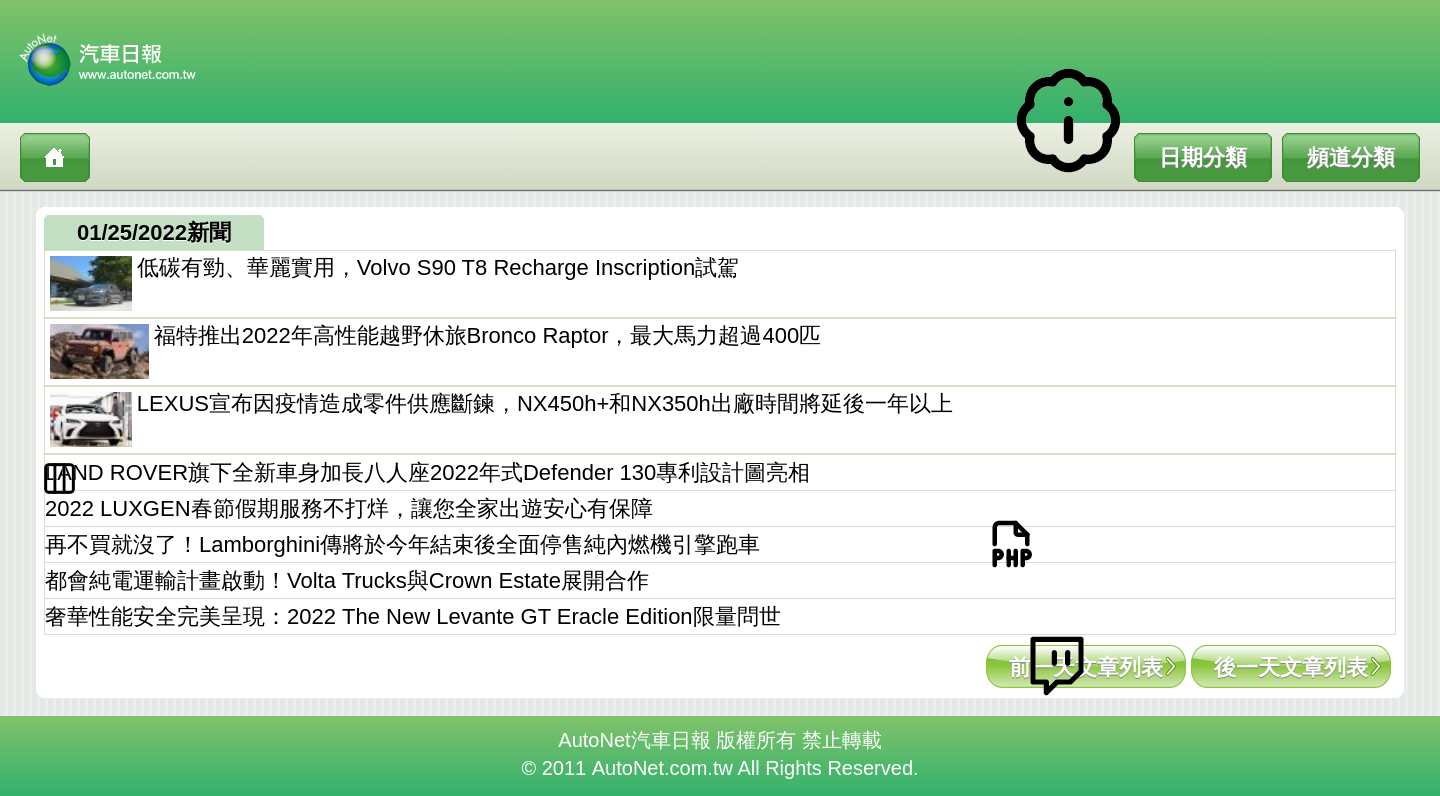  I want to click on indicates a PHP file type, so click(1011, 544).